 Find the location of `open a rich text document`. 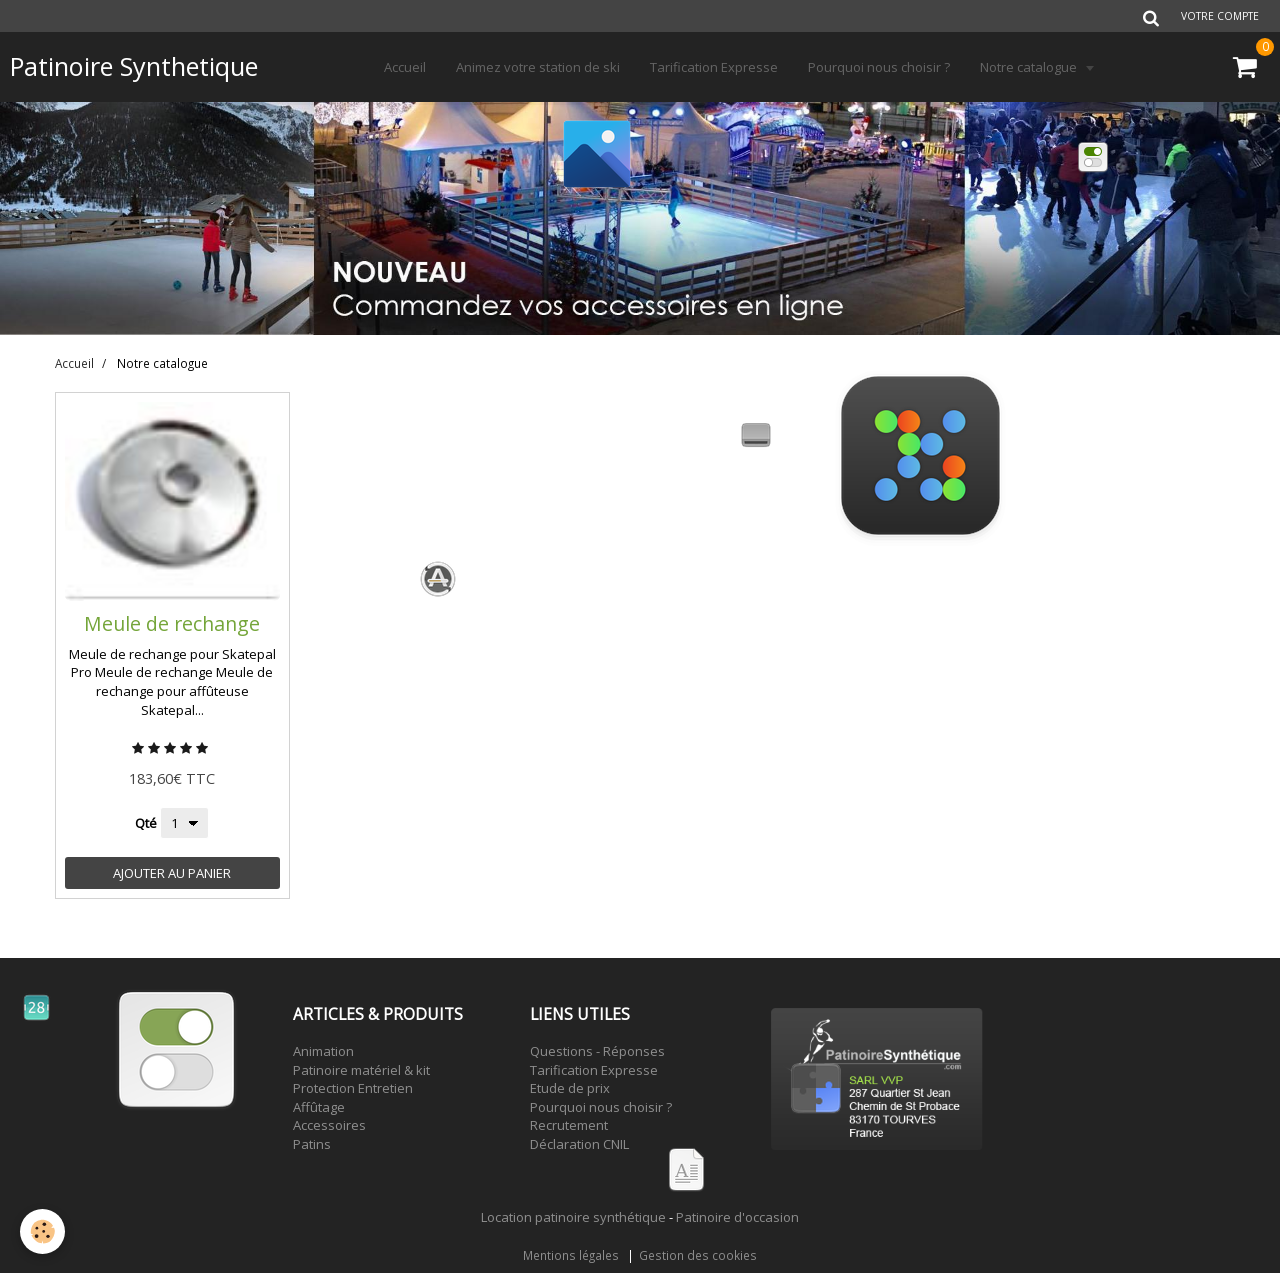

open a rich text document is located at coordinates (686, 1169).